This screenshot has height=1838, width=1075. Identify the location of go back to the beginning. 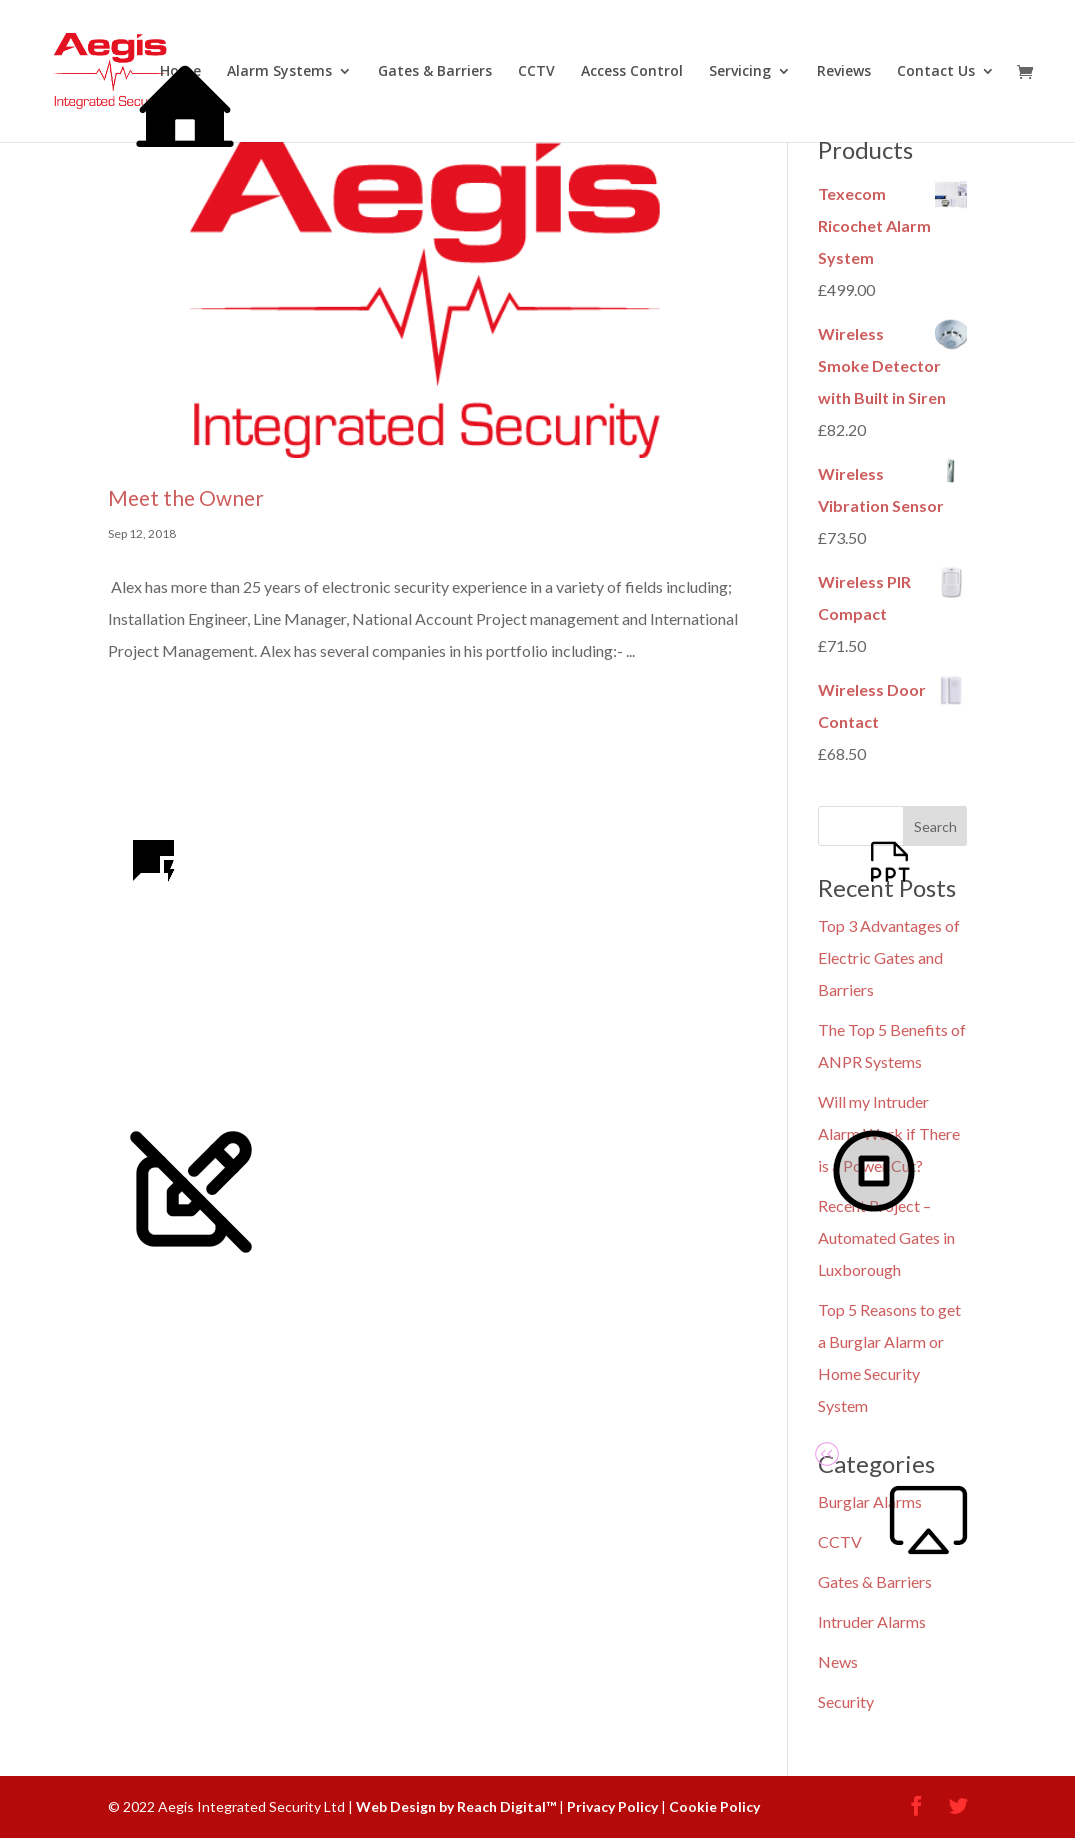
(827, 1454).